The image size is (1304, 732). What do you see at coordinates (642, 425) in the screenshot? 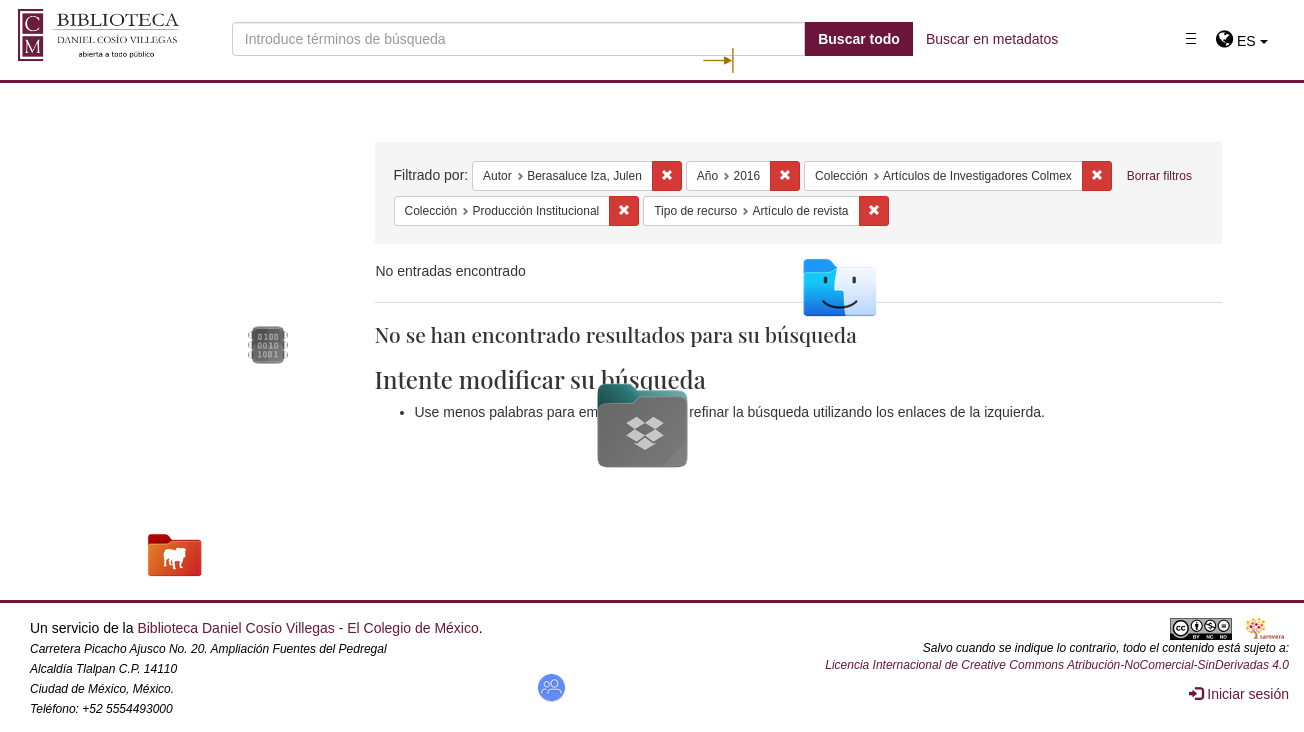
I see `open your Dropbox synced folder` at bounding box center [642, 425].